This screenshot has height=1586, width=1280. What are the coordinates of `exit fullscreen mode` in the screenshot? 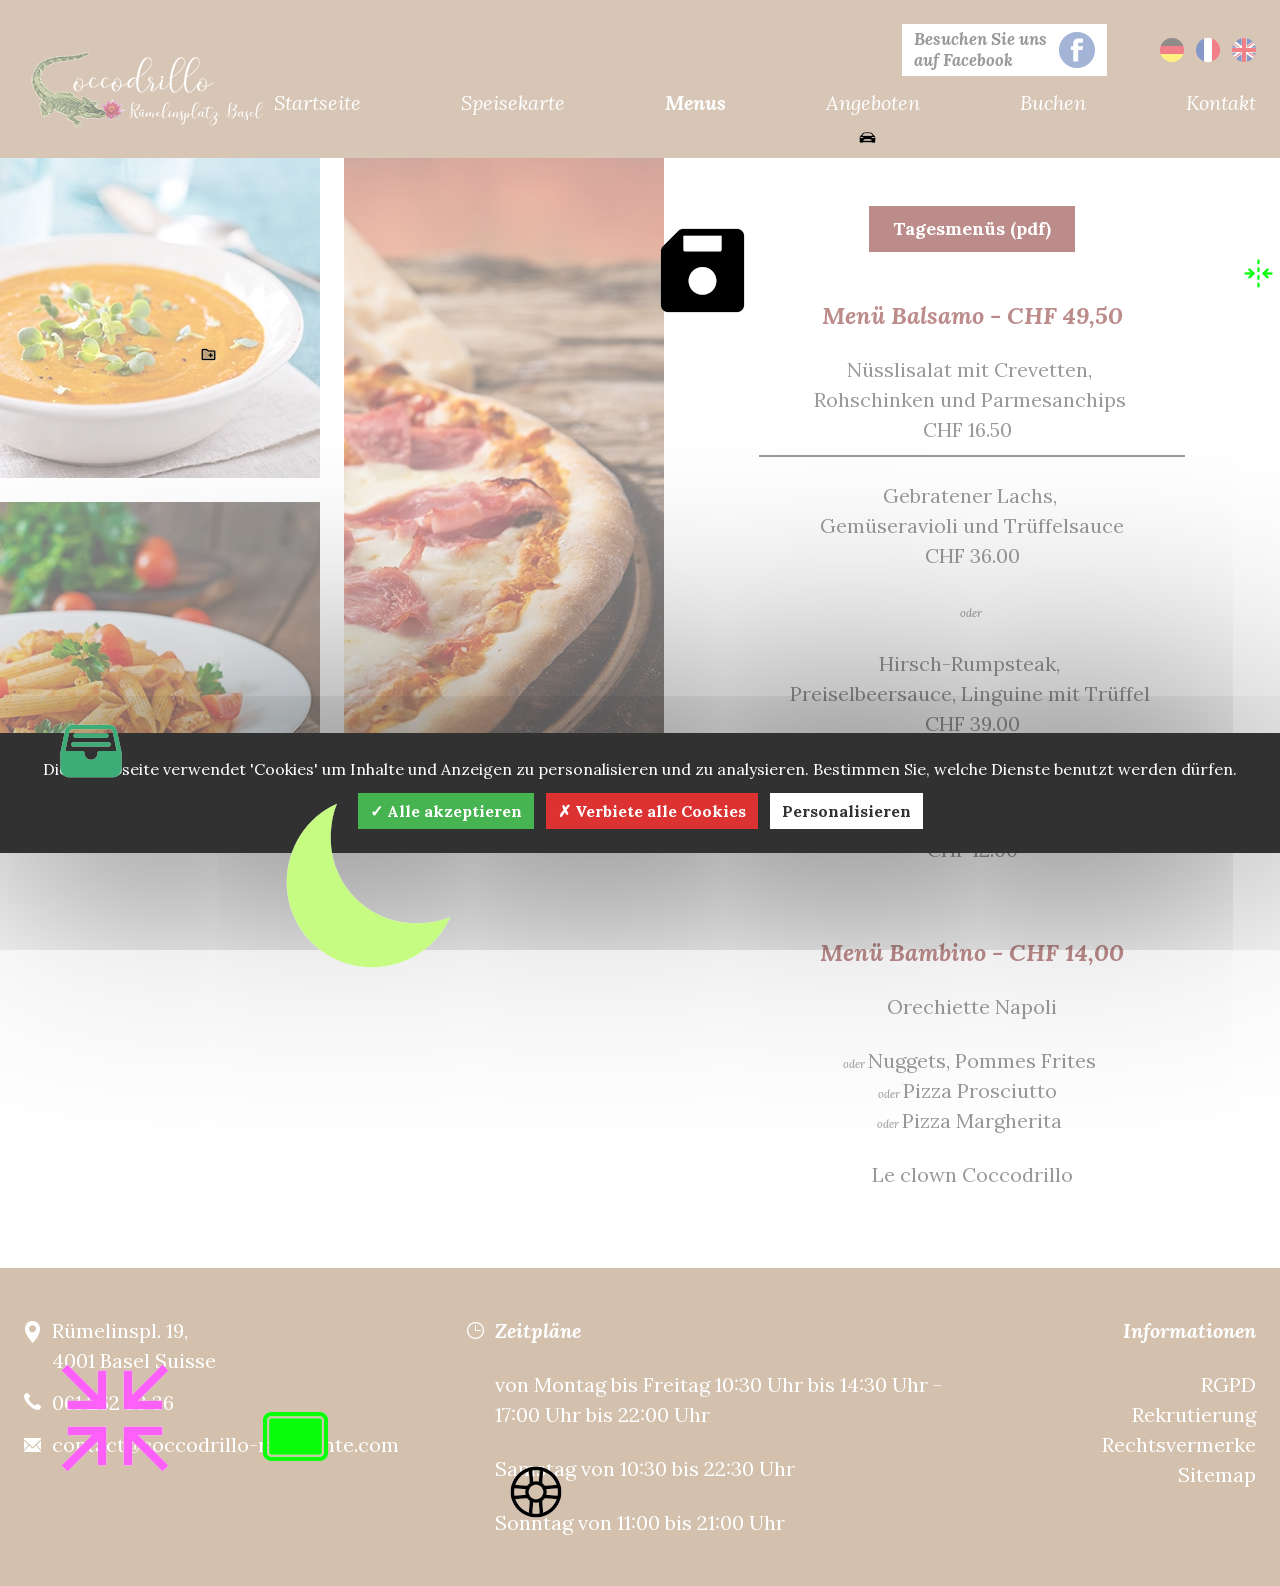 It's located at (115, 1418).